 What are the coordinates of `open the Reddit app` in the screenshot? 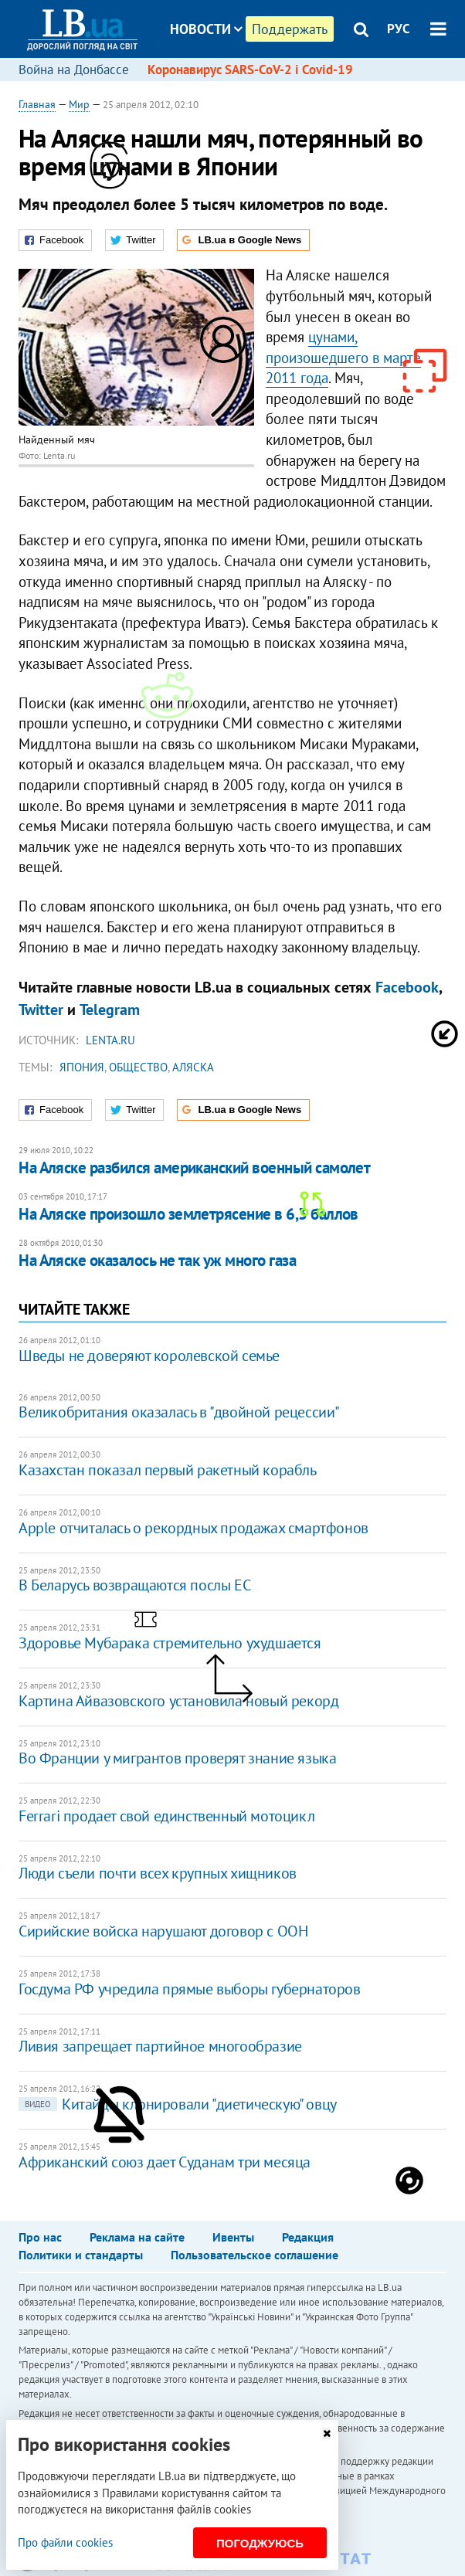 It's located at (167, 697).